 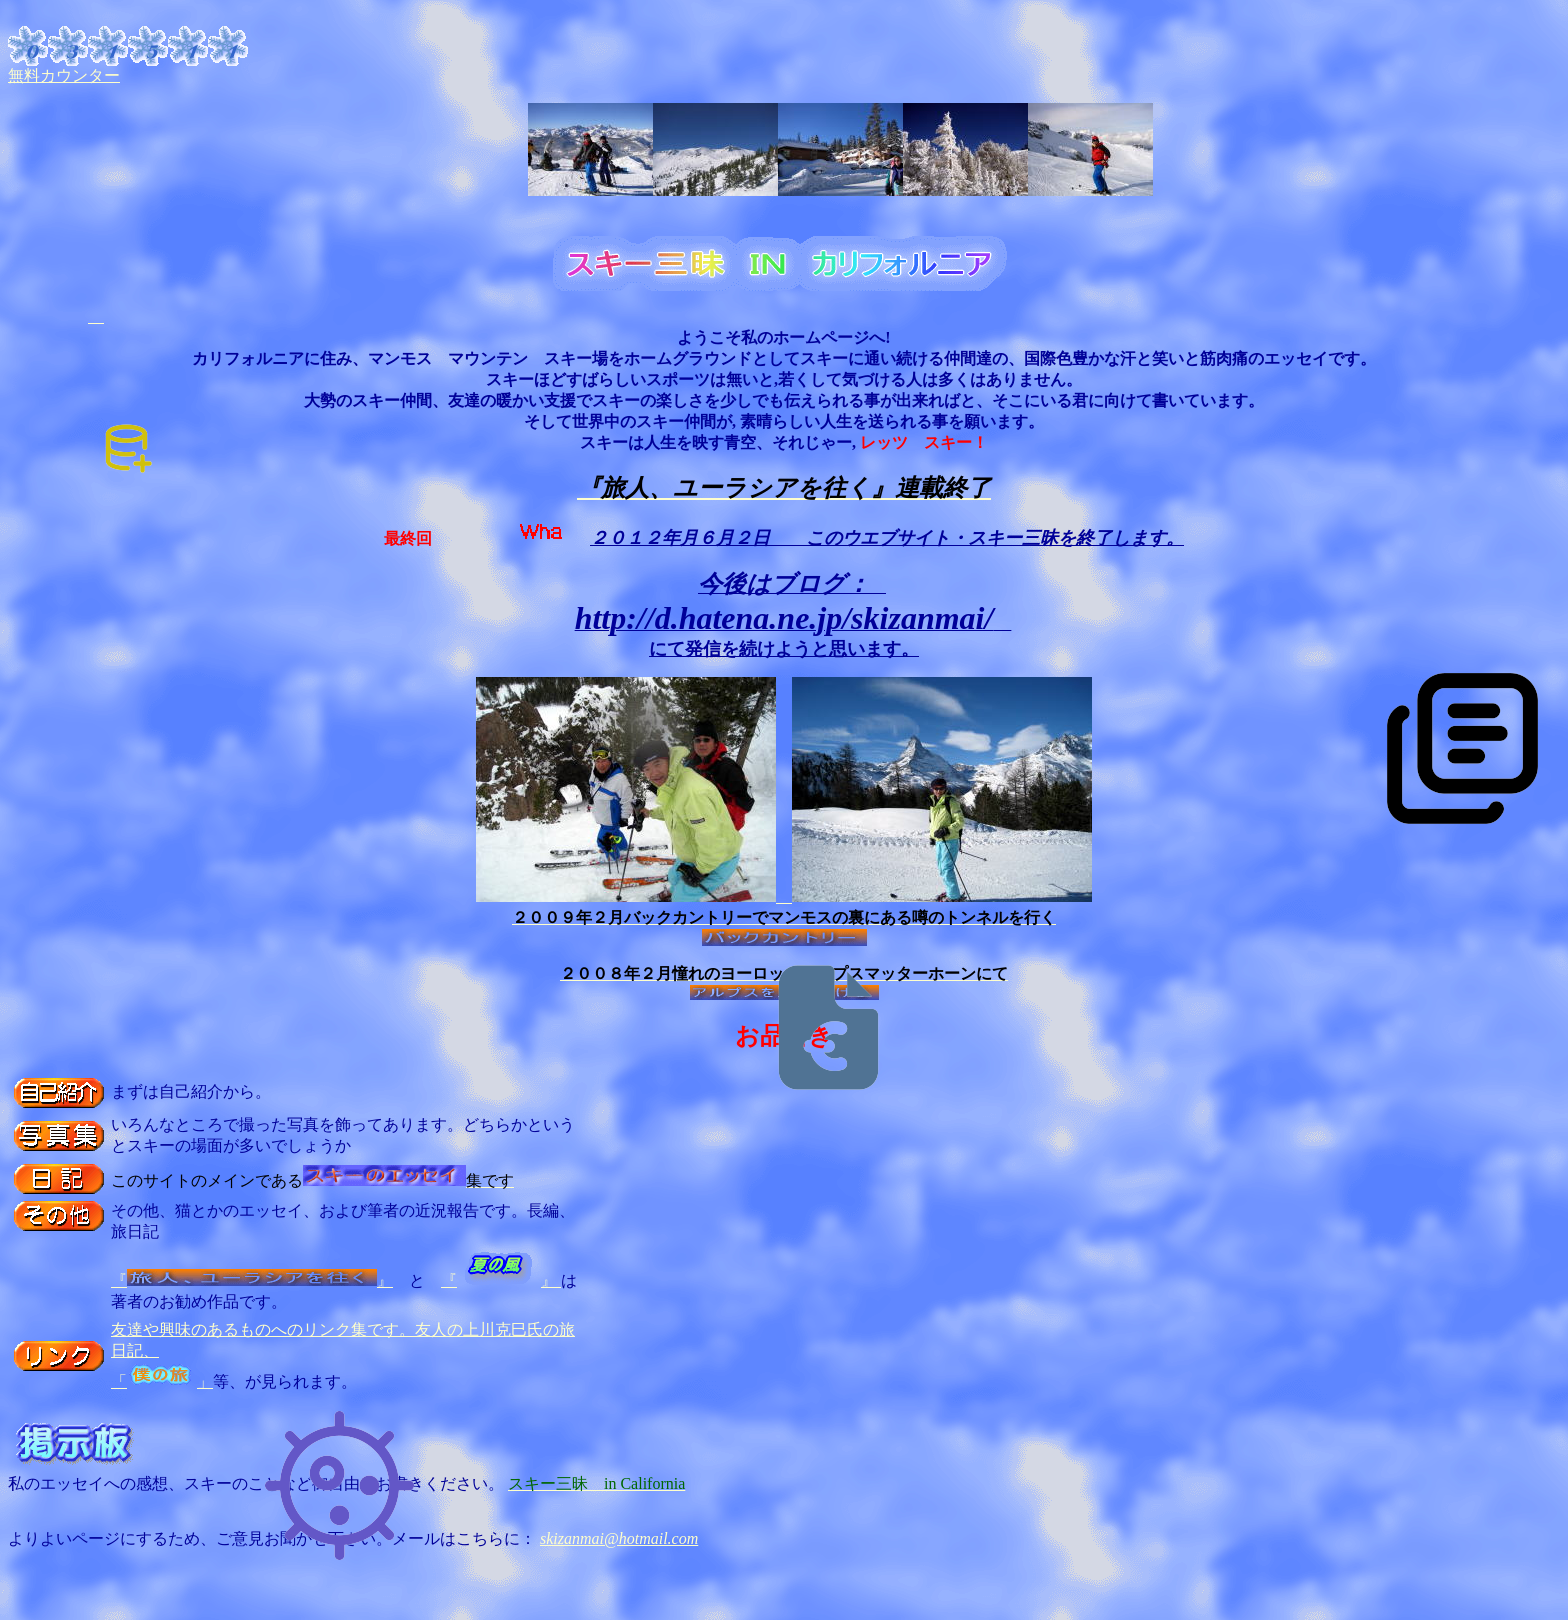 What do you see at coordinates (828, 1027) in the screenshot?
I see `view euro currency document` at bounding box center [828, 1027].